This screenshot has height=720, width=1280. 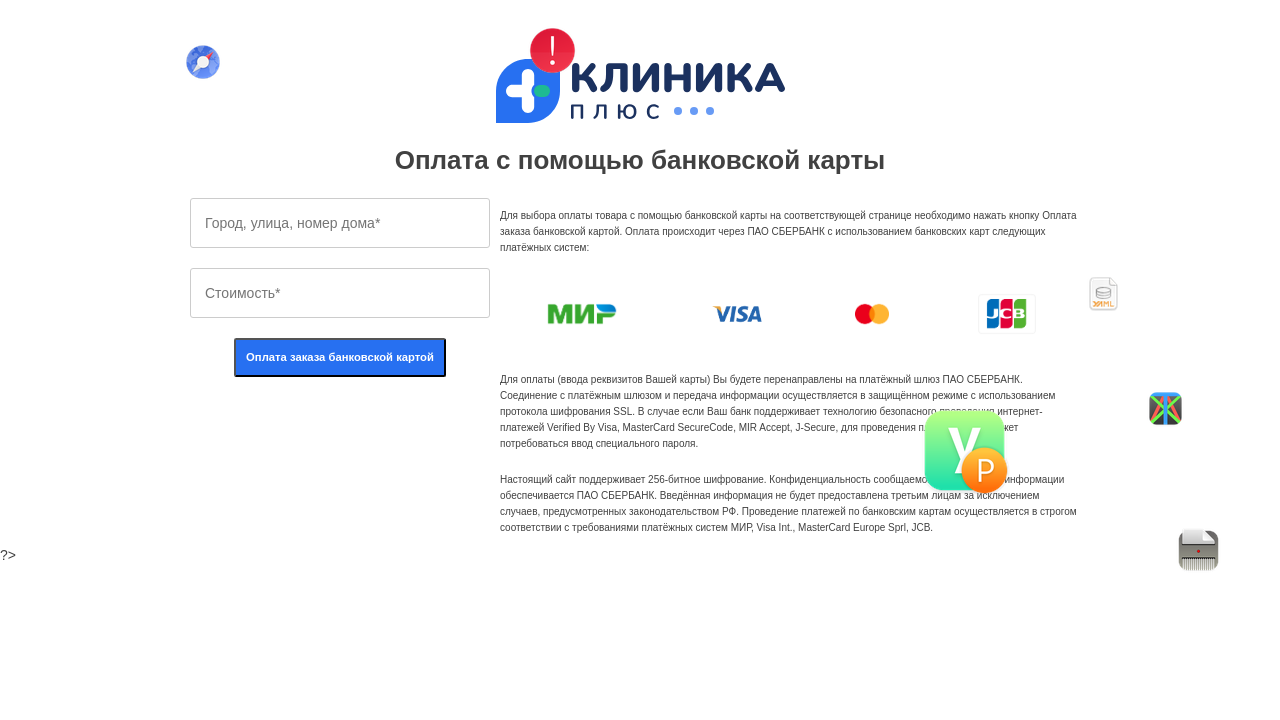 What do you see at coordinates (964, 450) in the screenshot?
I see `open yubikey piv manager app` at bounding box center [964, 450].